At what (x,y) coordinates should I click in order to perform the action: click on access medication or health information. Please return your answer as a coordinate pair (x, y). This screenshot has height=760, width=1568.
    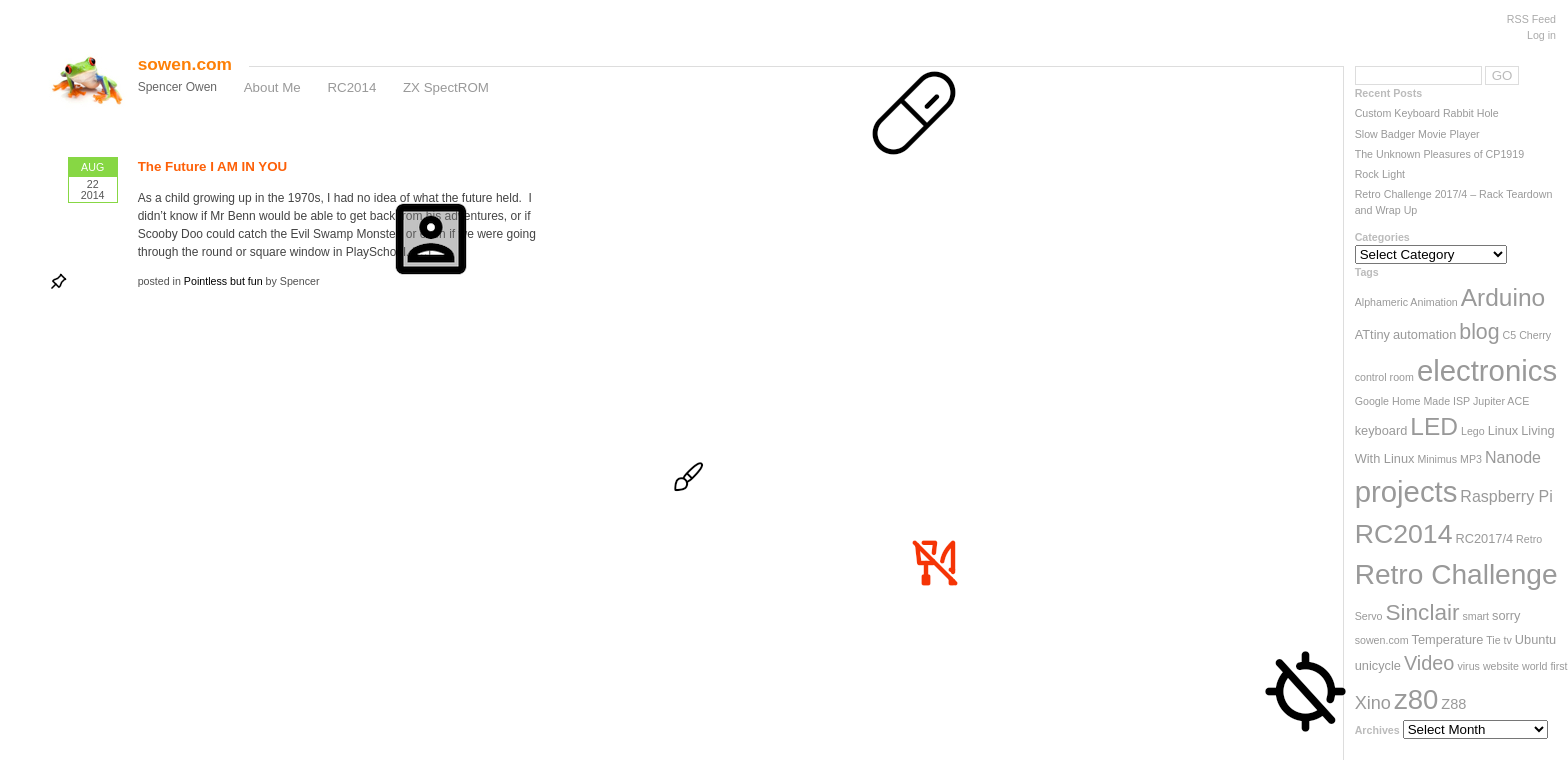
    Looking at the image, I should click on (914, 113).